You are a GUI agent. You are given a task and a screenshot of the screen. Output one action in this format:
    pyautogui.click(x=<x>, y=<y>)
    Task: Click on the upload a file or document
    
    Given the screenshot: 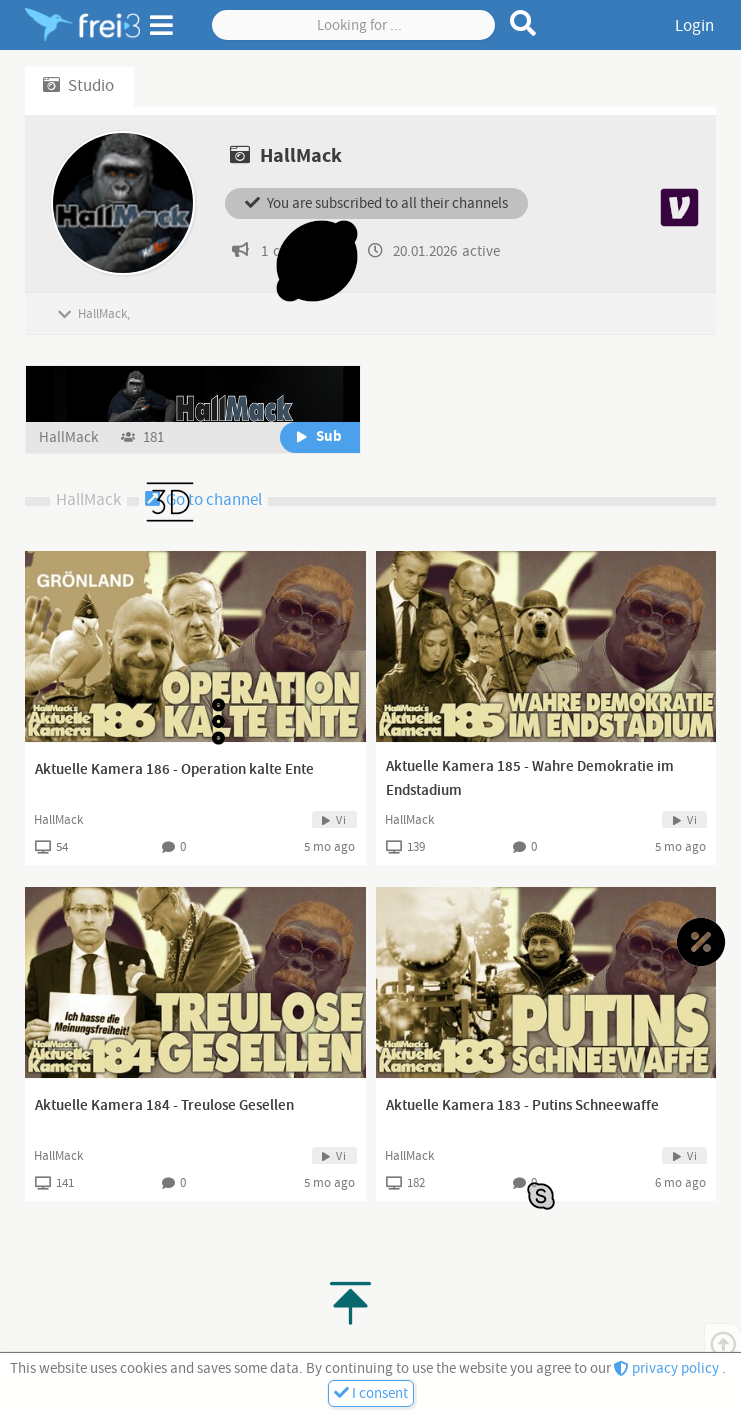 What is the action you would take?
    pyautogui.click(x=350, y=1302)
    